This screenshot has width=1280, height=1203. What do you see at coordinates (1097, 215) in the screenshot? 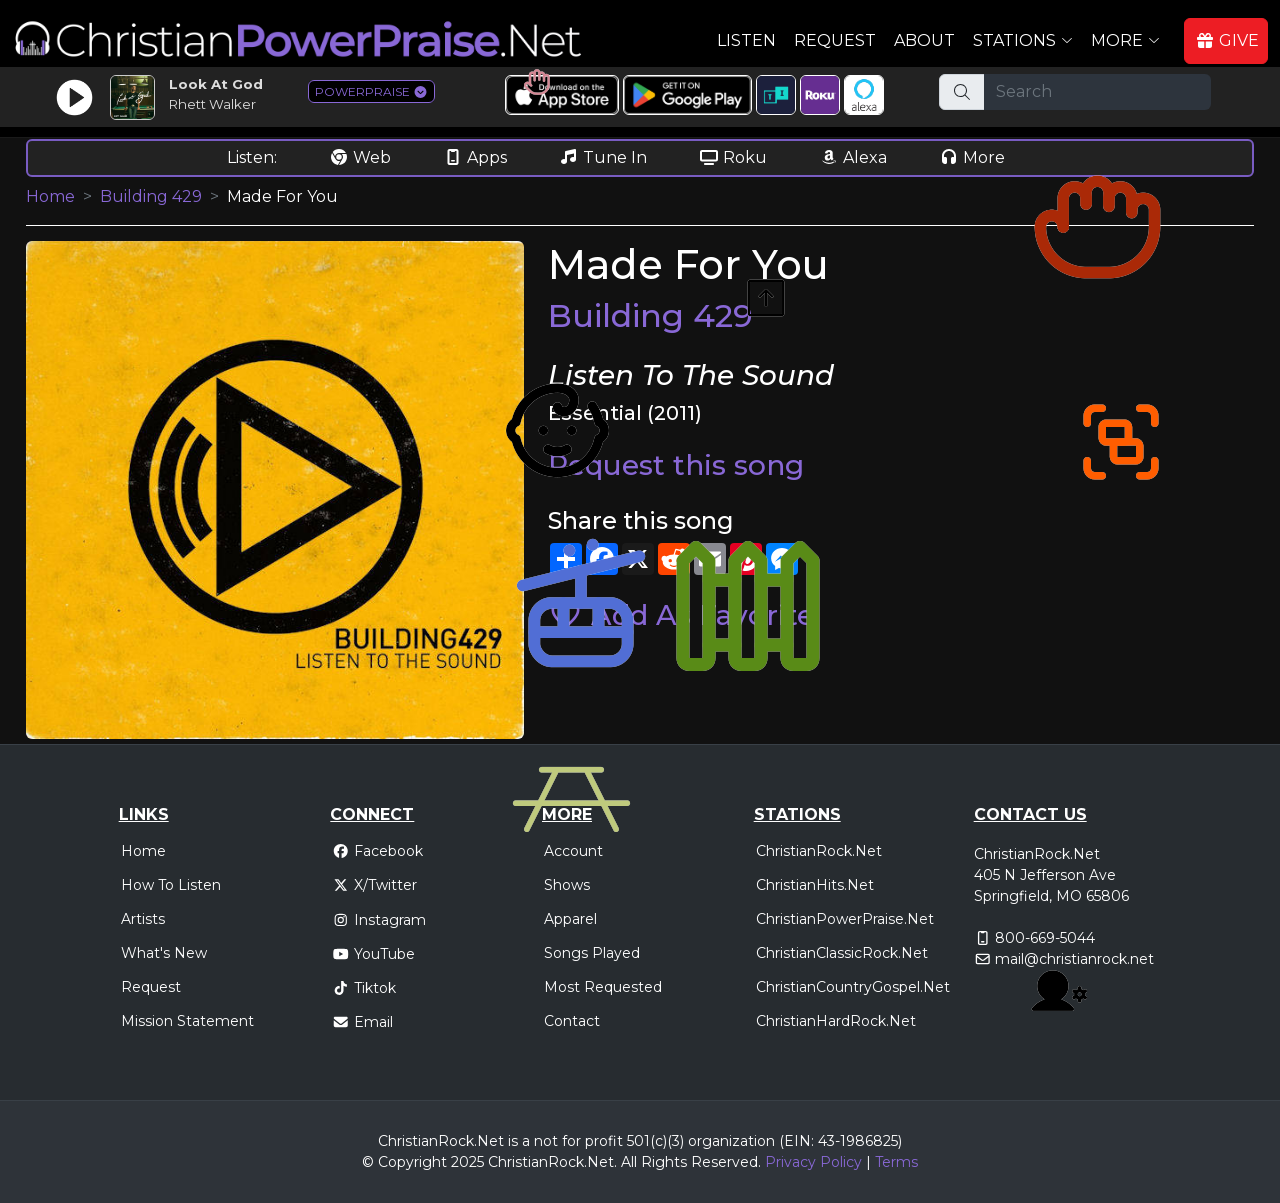
I see `drag to reorder items` at bounding box center [1097, 215].